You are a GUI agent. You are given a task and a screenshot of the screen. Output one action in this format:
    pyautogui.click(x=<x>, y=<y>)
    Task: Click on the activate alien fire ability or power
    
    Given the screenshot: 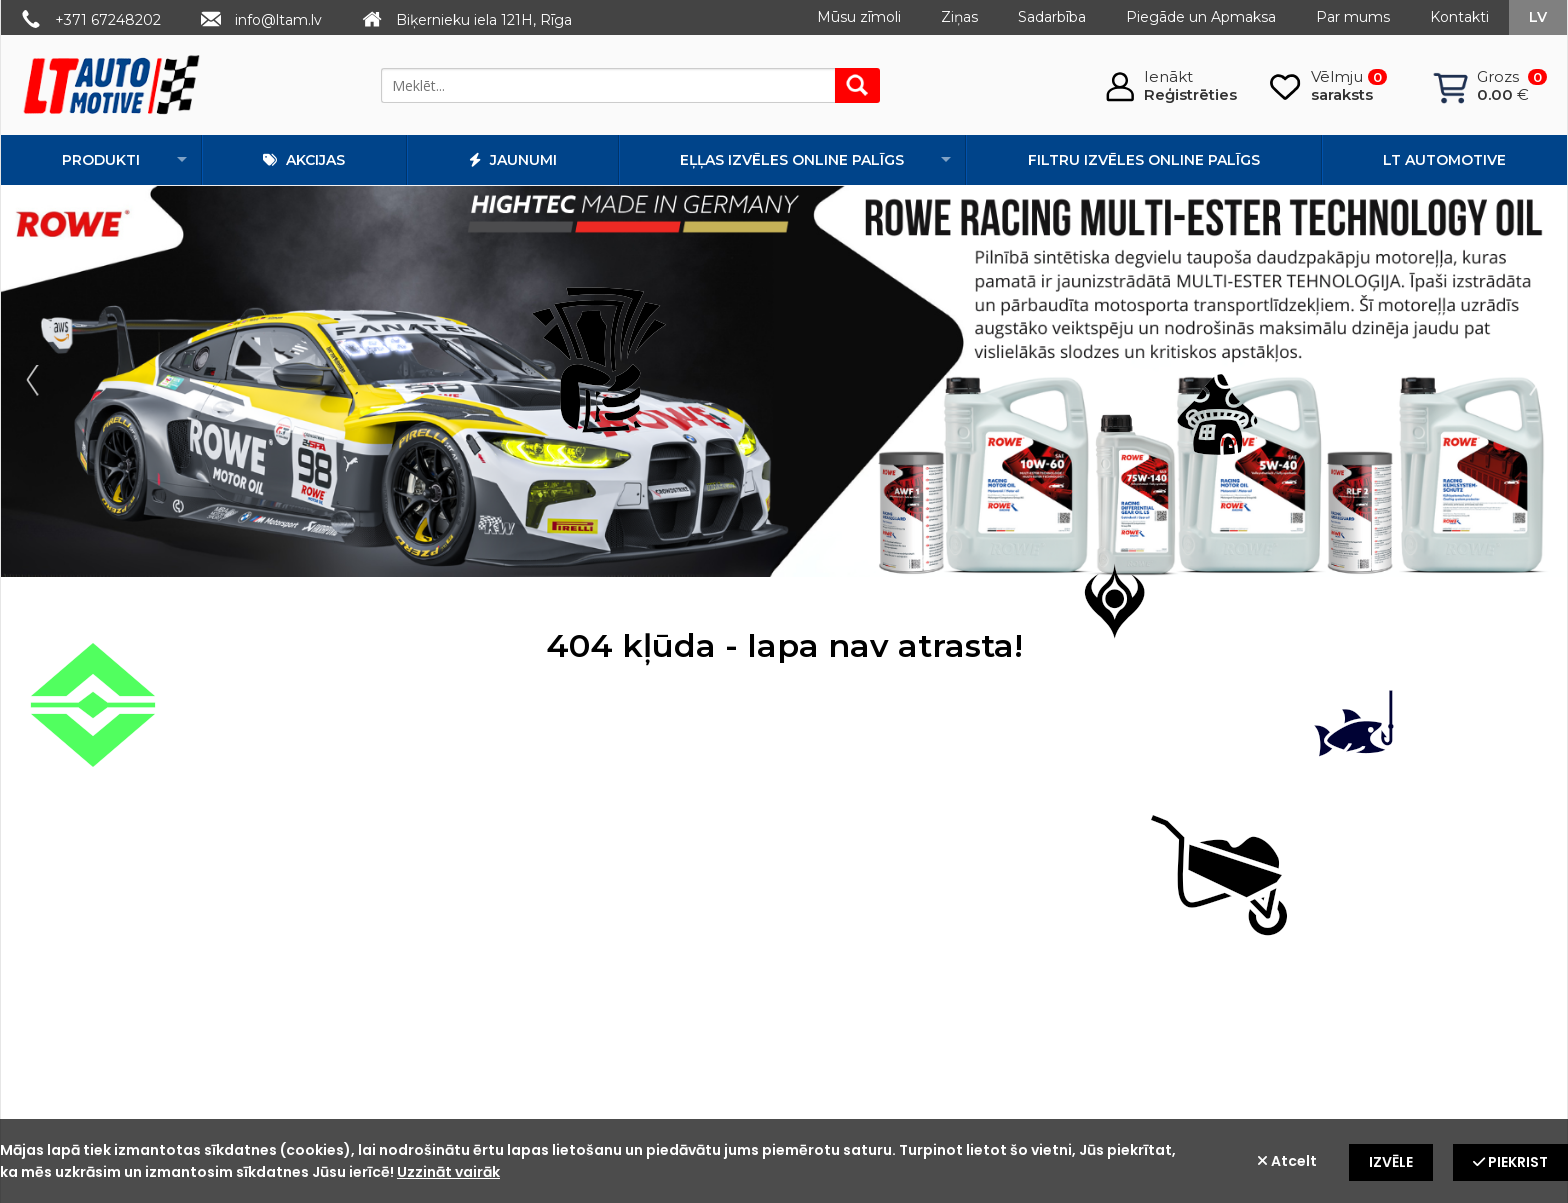 What is the action you would take?
    pyautogui.click(x=1114, y=601)
    